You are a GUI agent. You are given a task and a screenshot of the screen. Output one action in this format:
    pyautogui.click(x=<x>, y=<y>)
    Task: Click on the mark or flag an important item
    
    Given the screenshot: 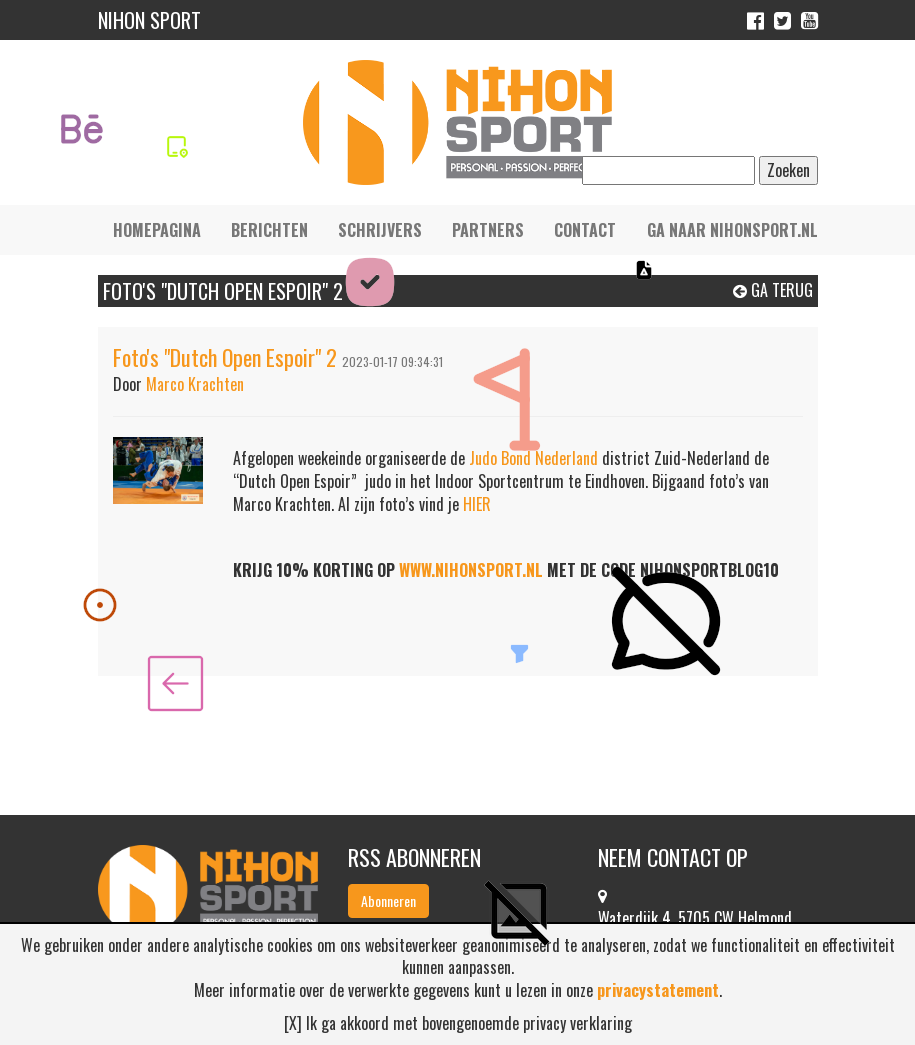 What is the action you would take?
    pyautogui.click(x=514, y=399)
    